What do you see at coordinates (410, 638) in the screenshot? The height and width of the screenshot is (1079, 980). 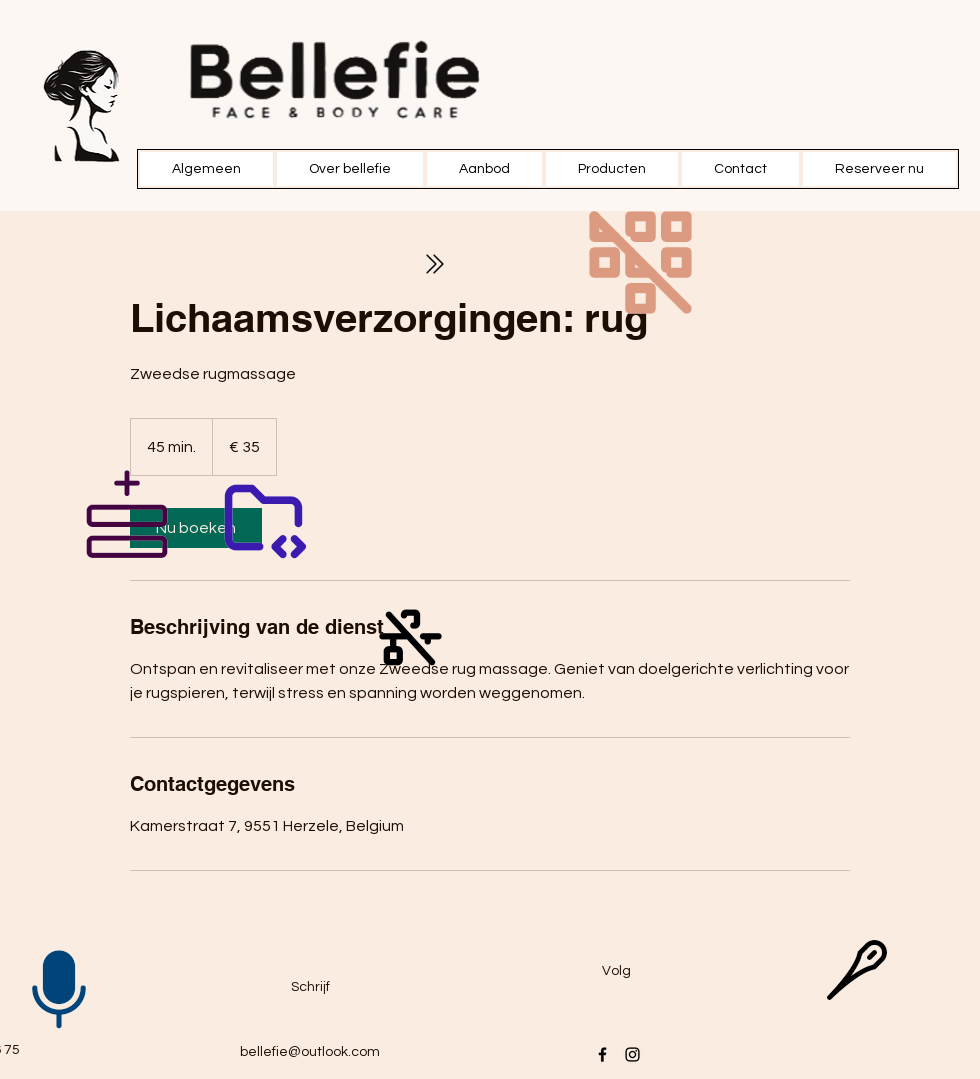 I see `network connection unavailable` at bounding box center [410, 638].